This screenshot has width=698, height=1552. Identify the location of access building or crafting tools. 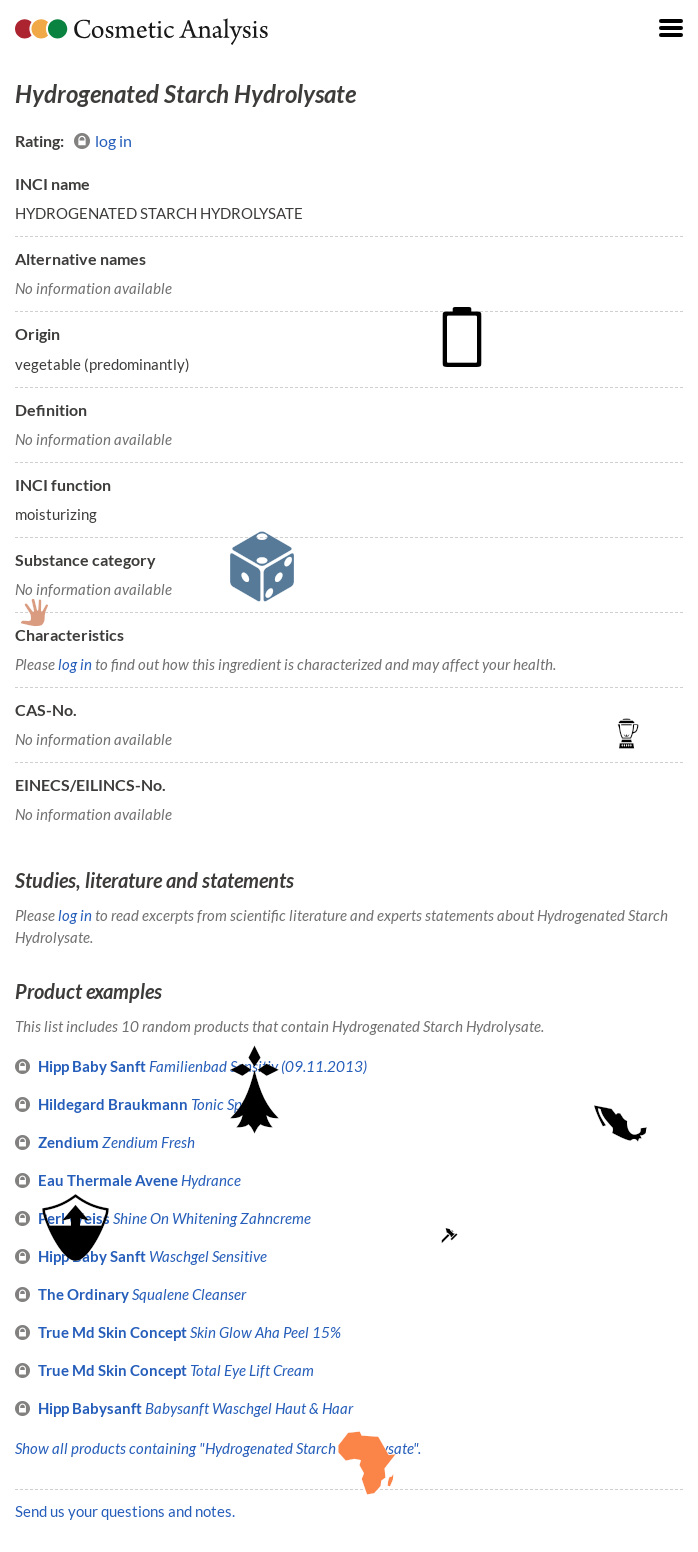
(450, 1236).